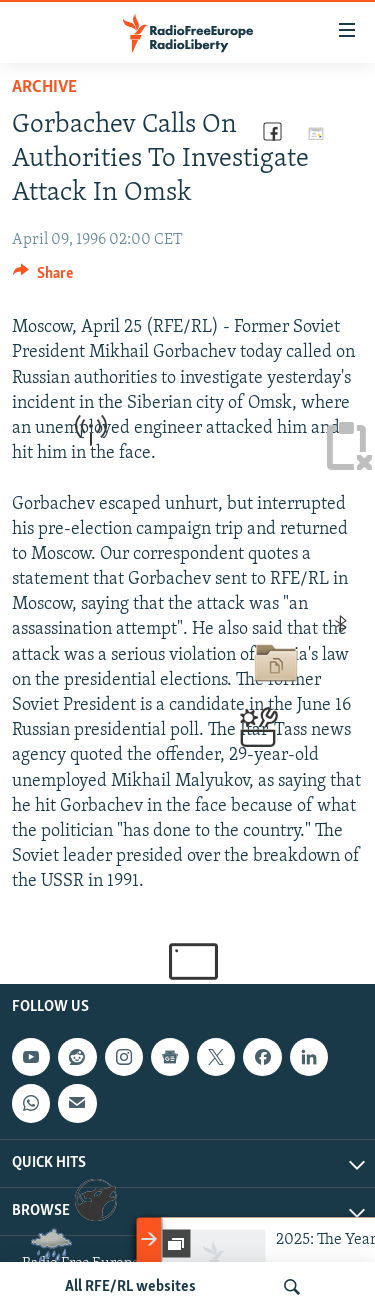 This screenshot has width=375, height=1312. I want to click on open amarok music player, so click(96, 1200).